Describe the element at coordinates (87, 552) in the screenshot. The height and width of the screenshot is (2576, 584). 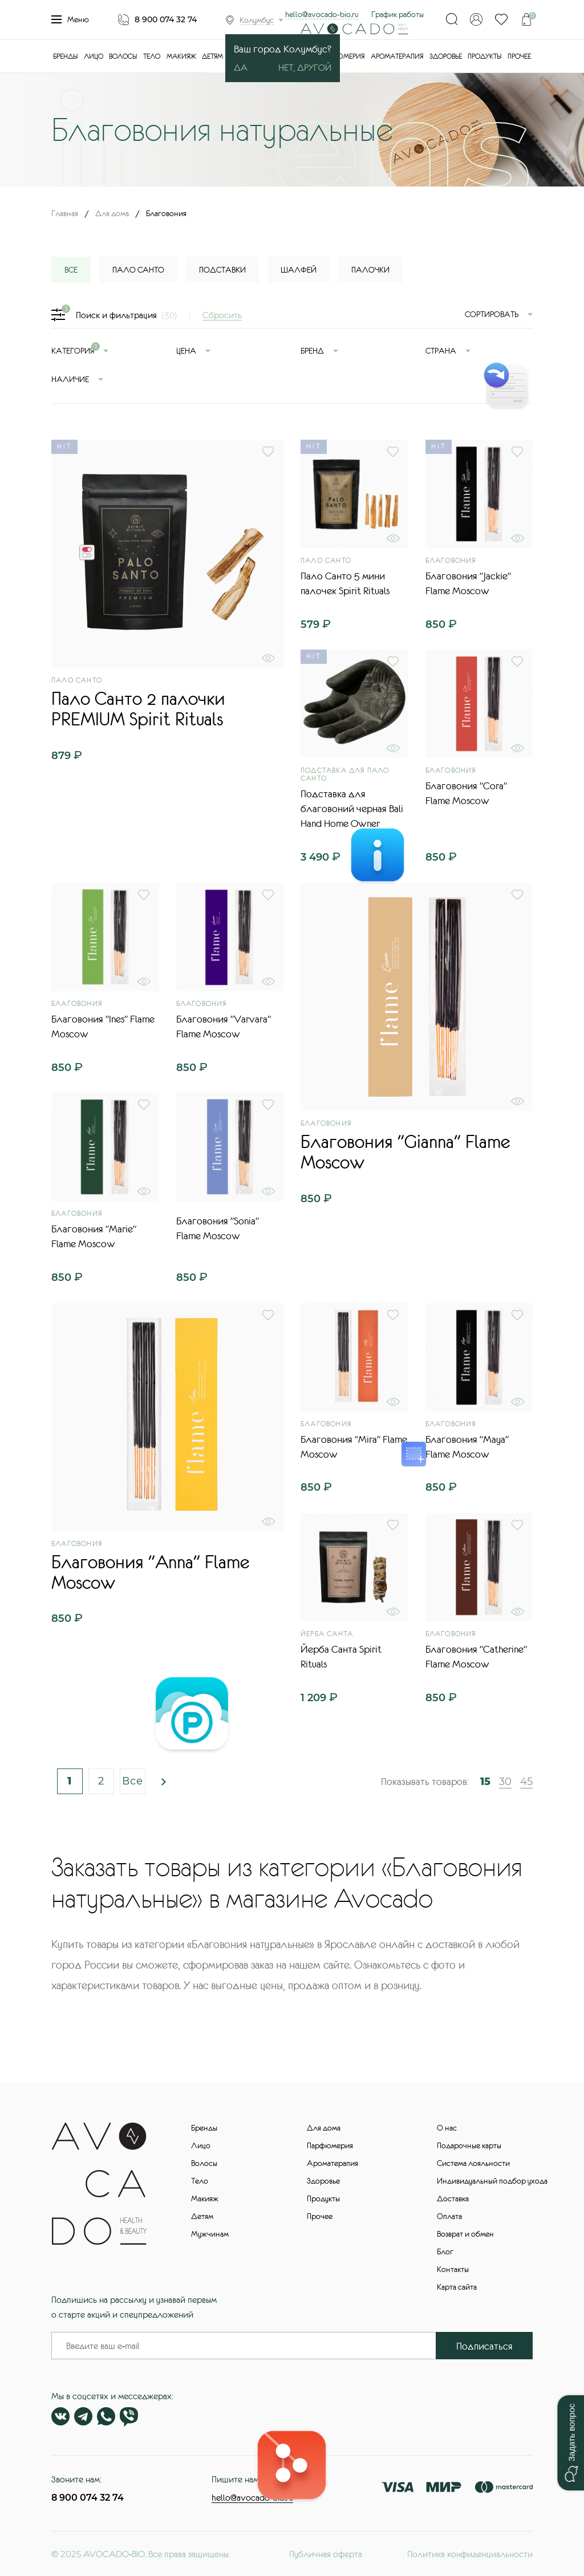
I see `open system settings or preferences` at that location.